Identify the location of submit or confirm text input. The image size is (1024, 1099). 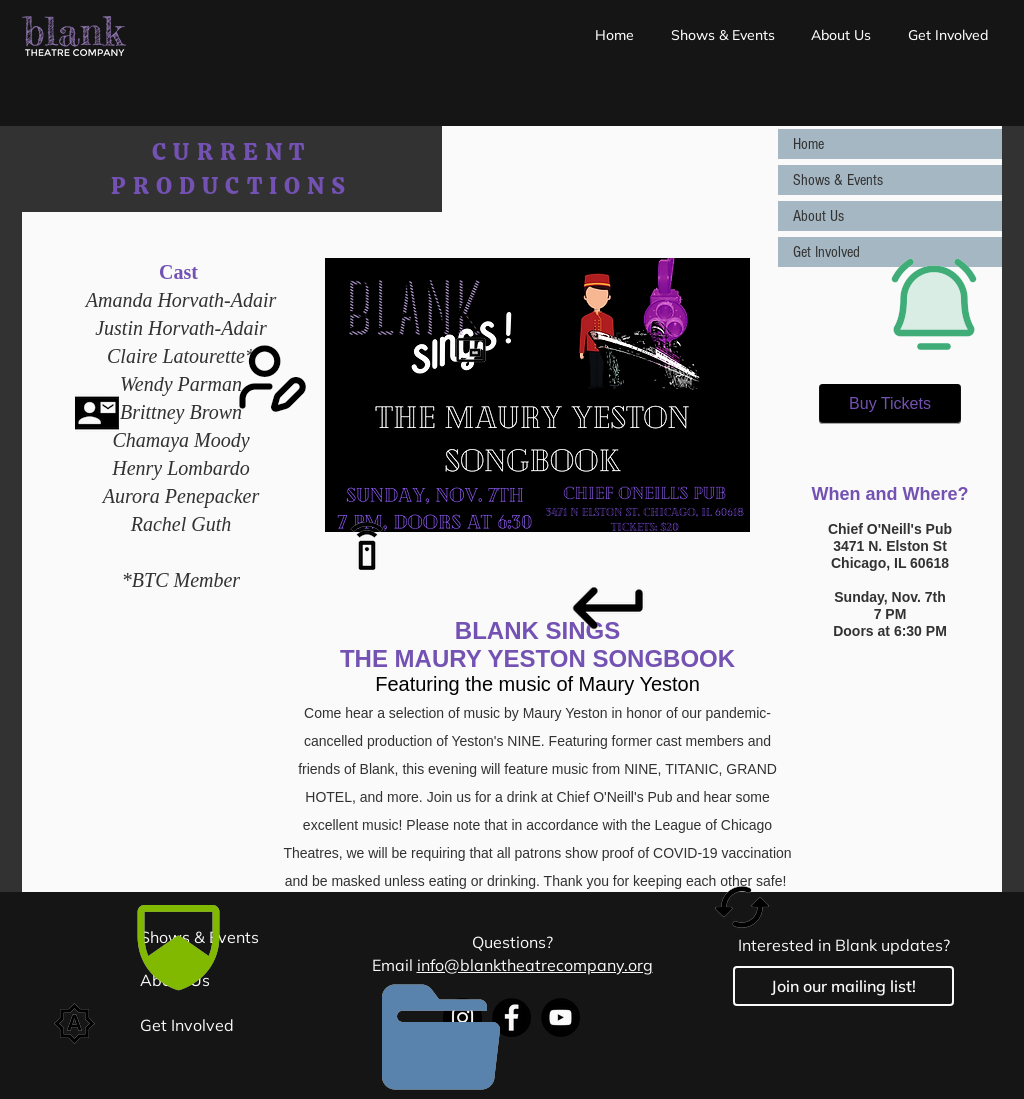
(609, 608).